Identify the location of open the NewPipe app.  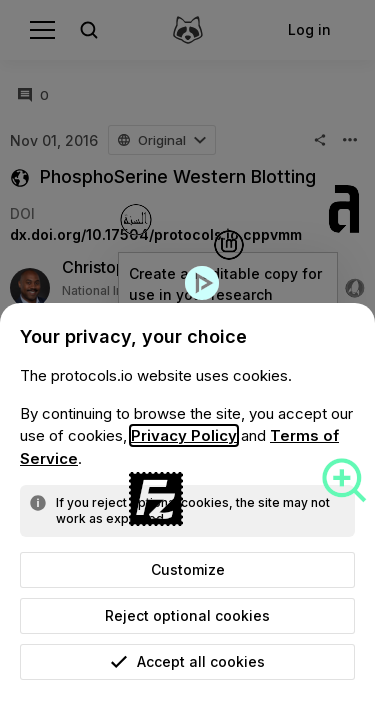
(202, 283).